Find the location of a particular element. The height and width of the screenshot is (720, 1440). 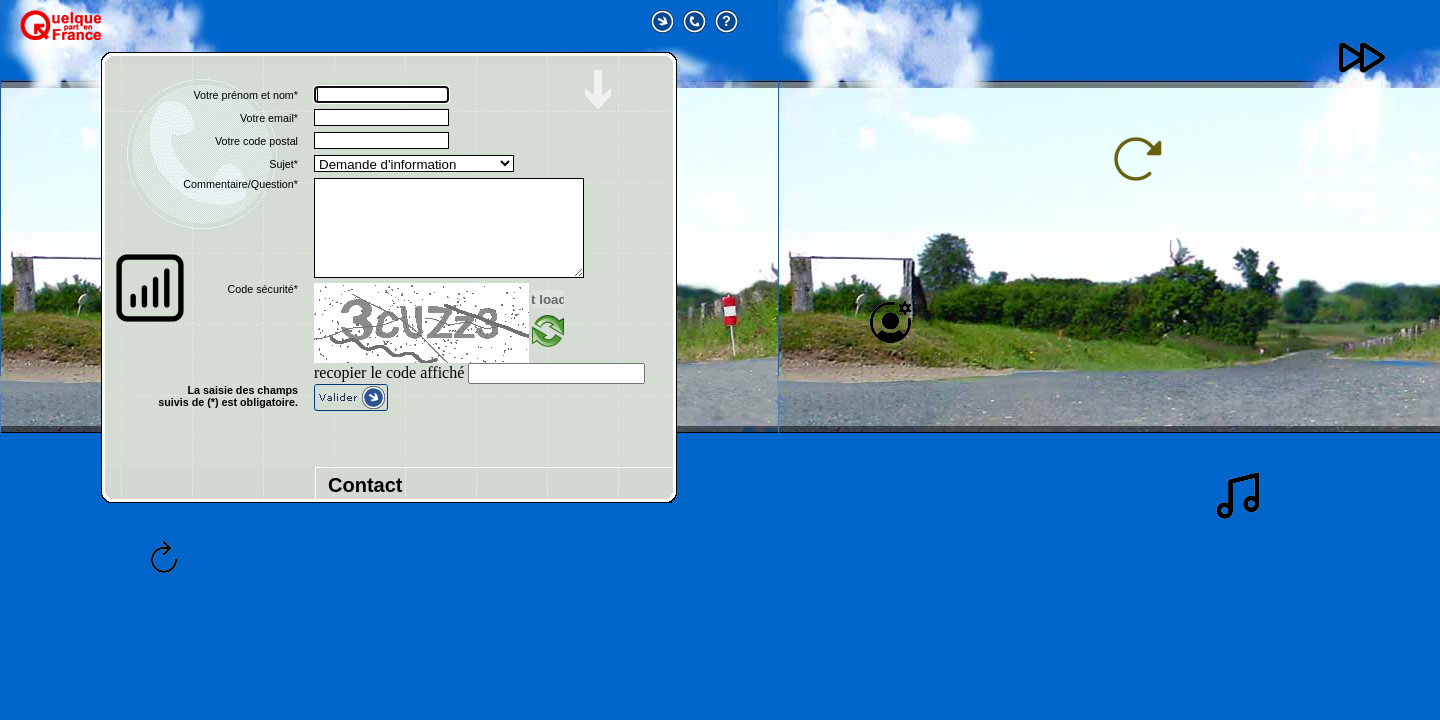

skip forward in media playback is located at coordinates (1359, 57).